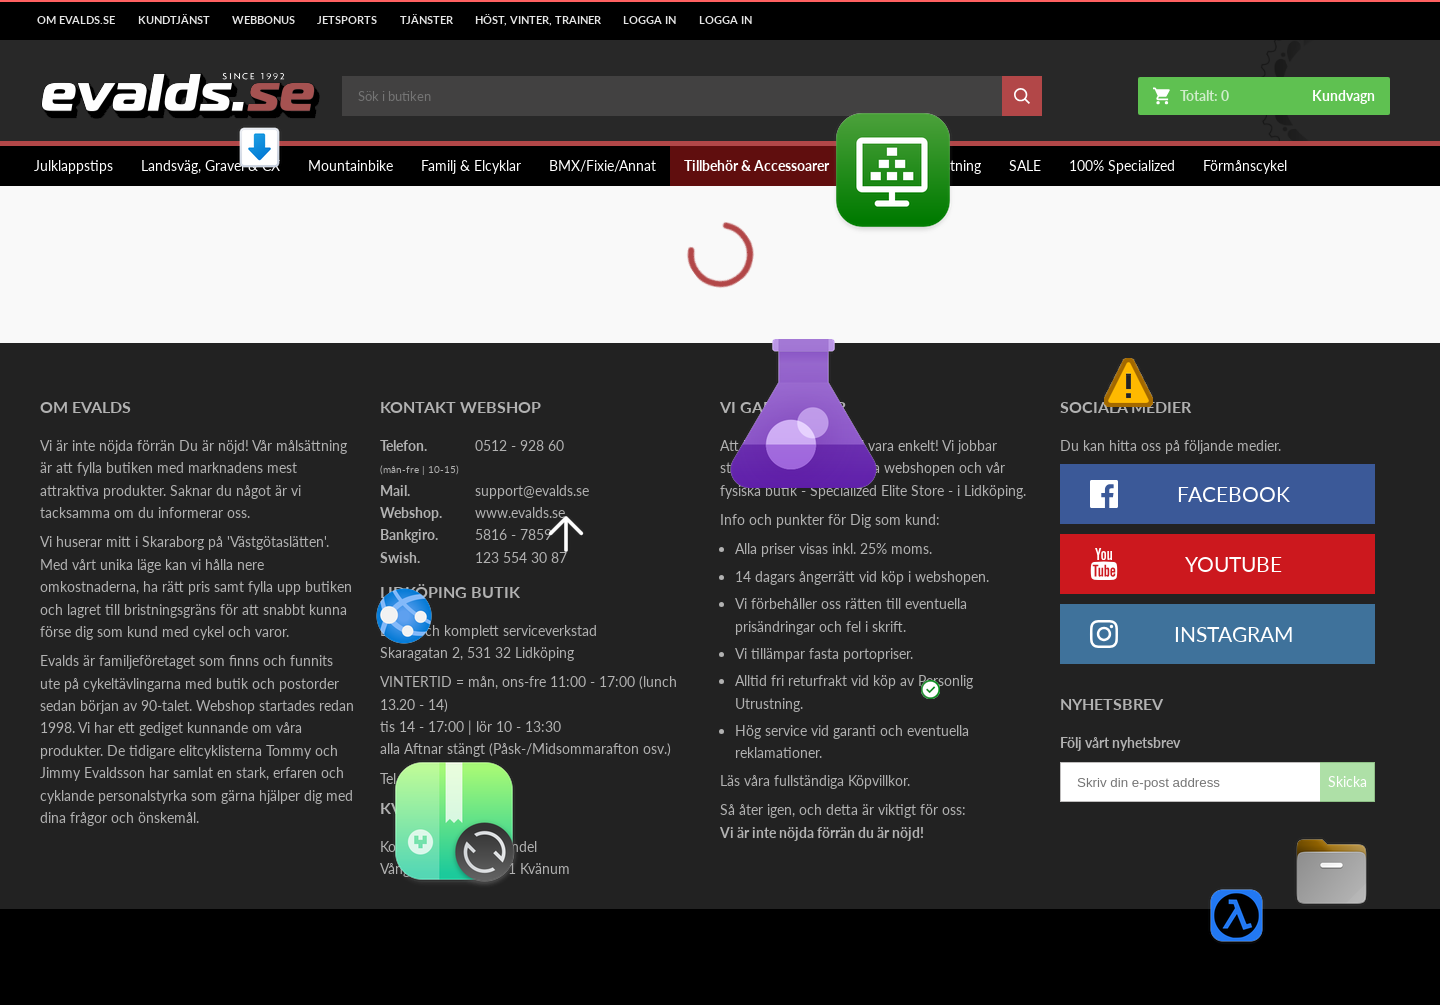 The height and width of the screenshot is (1005, 1440). Describe the element at coordinates (404, 616) in the screenshot. I see `open the windows app store` at that location.